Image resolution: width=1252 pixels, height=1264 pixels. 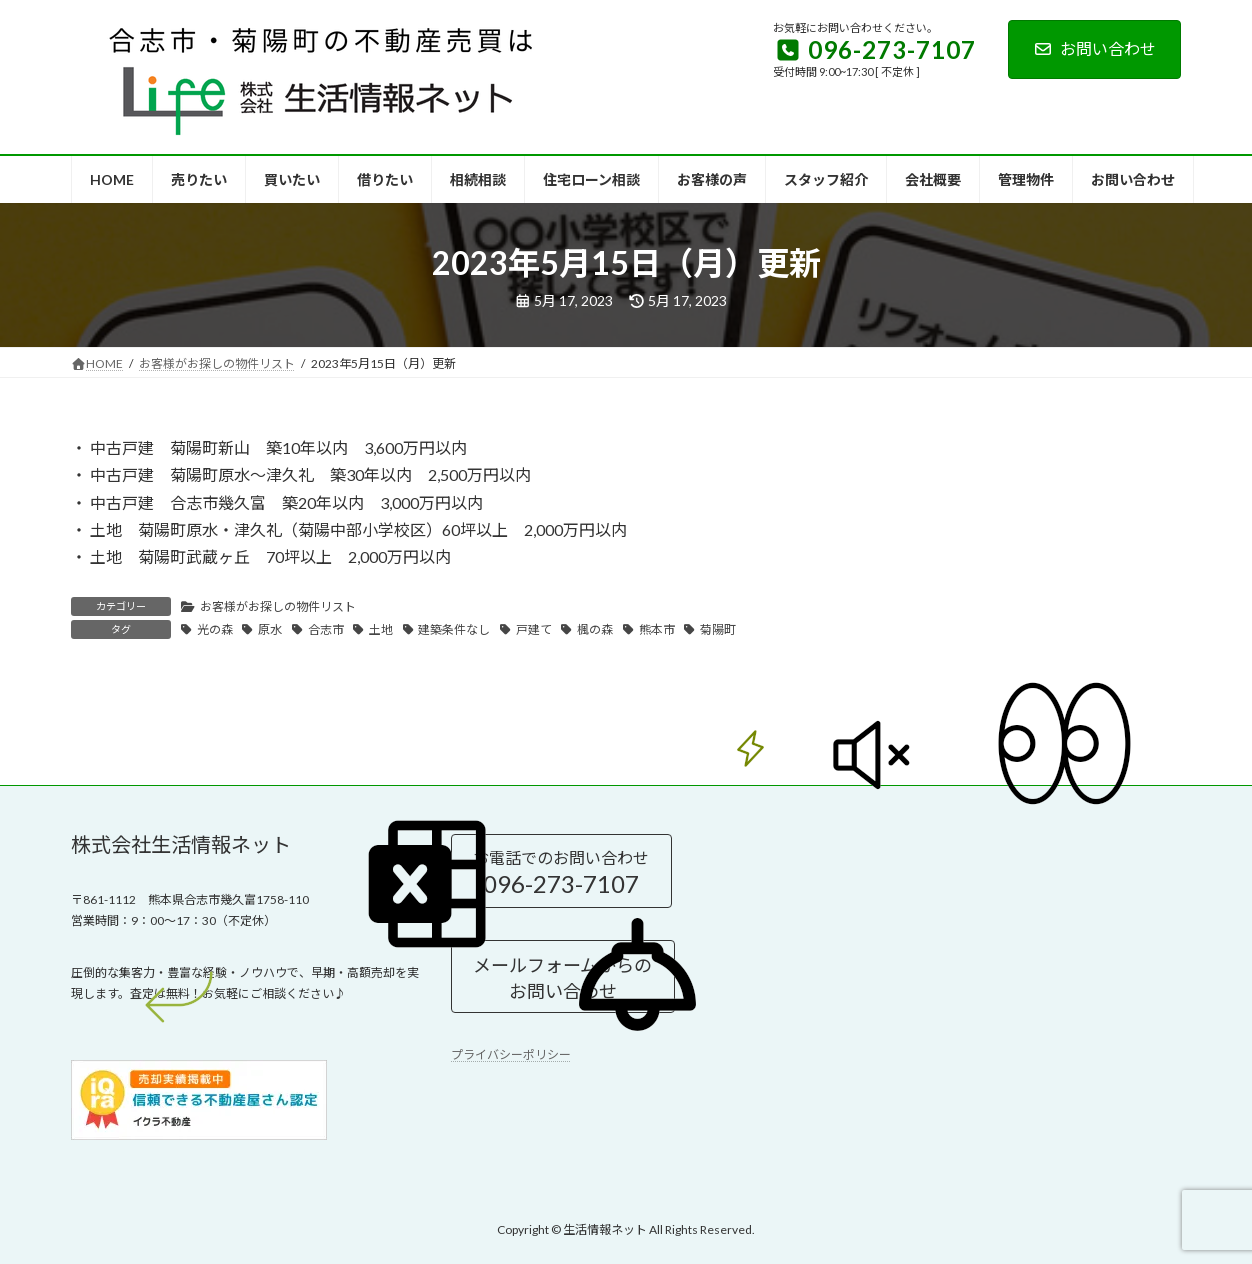 What do you see at coordinates (637, 980) in the screenshot?
I see `toggle pendant lamp or ceiling light` at bounding box center [637, 980].